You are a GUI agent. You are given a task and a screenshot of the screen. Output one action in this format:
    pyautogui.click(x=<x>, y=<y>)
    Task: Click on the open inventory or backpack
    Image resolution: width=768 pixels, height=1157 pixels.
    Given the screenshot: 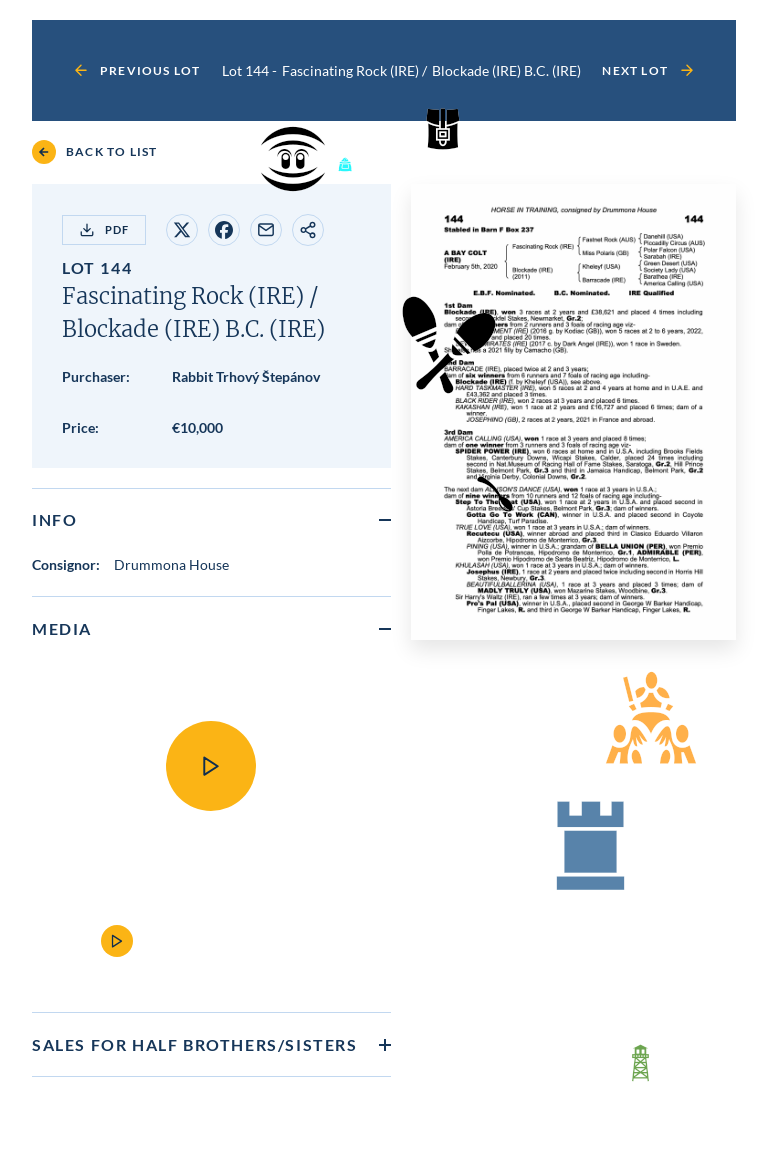 What is the action you would take?
    pyautogui.click(x=443, y=129)
    